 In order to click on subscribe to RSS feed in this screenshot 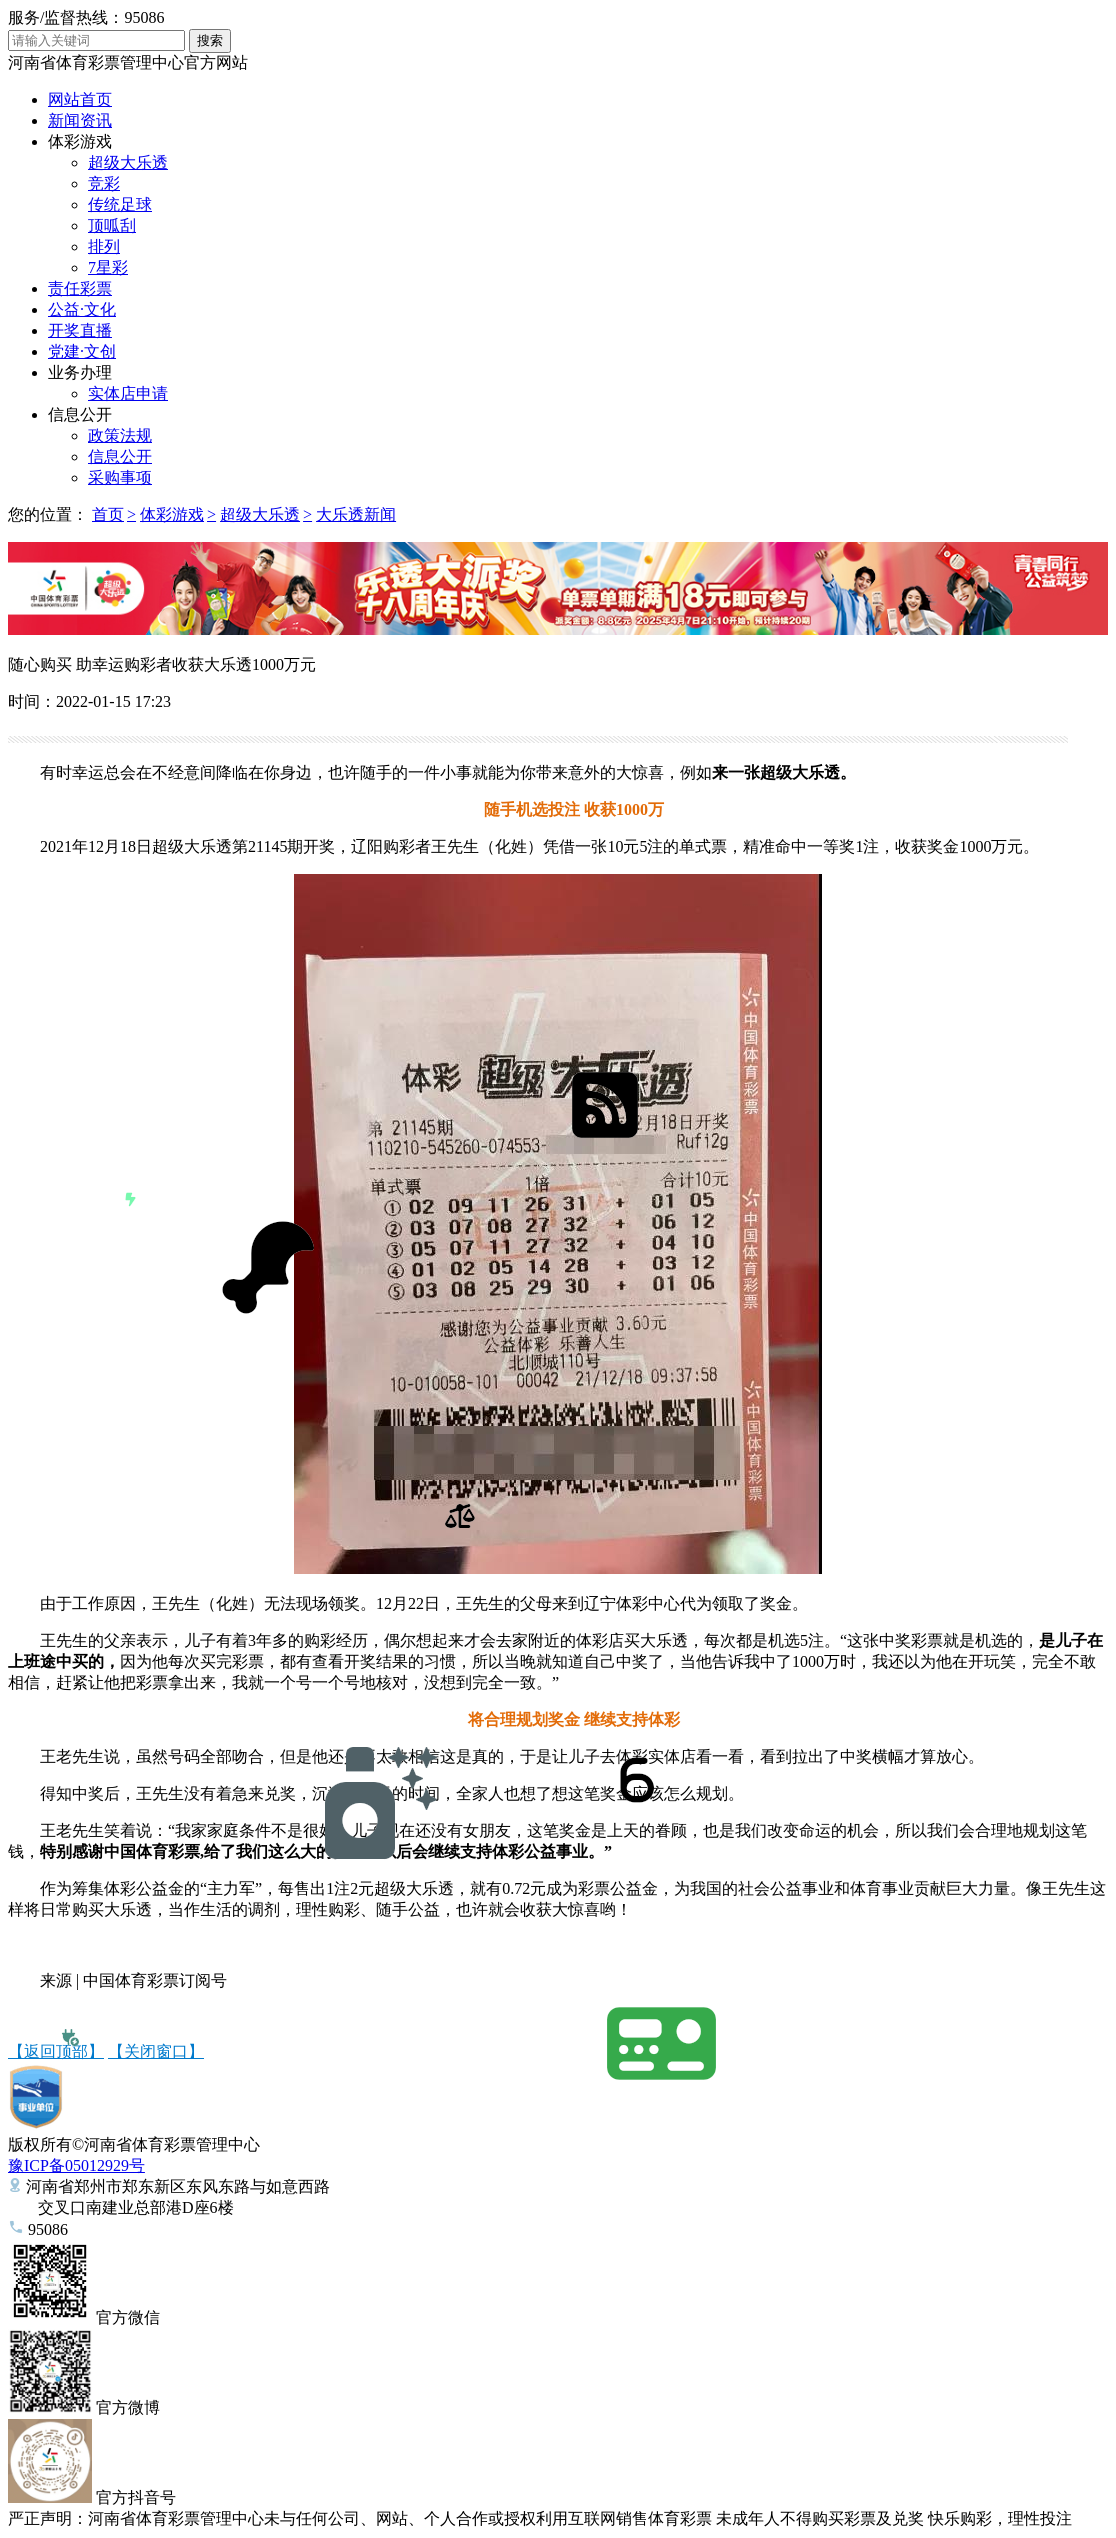, I will do `click(605, 1105)`.